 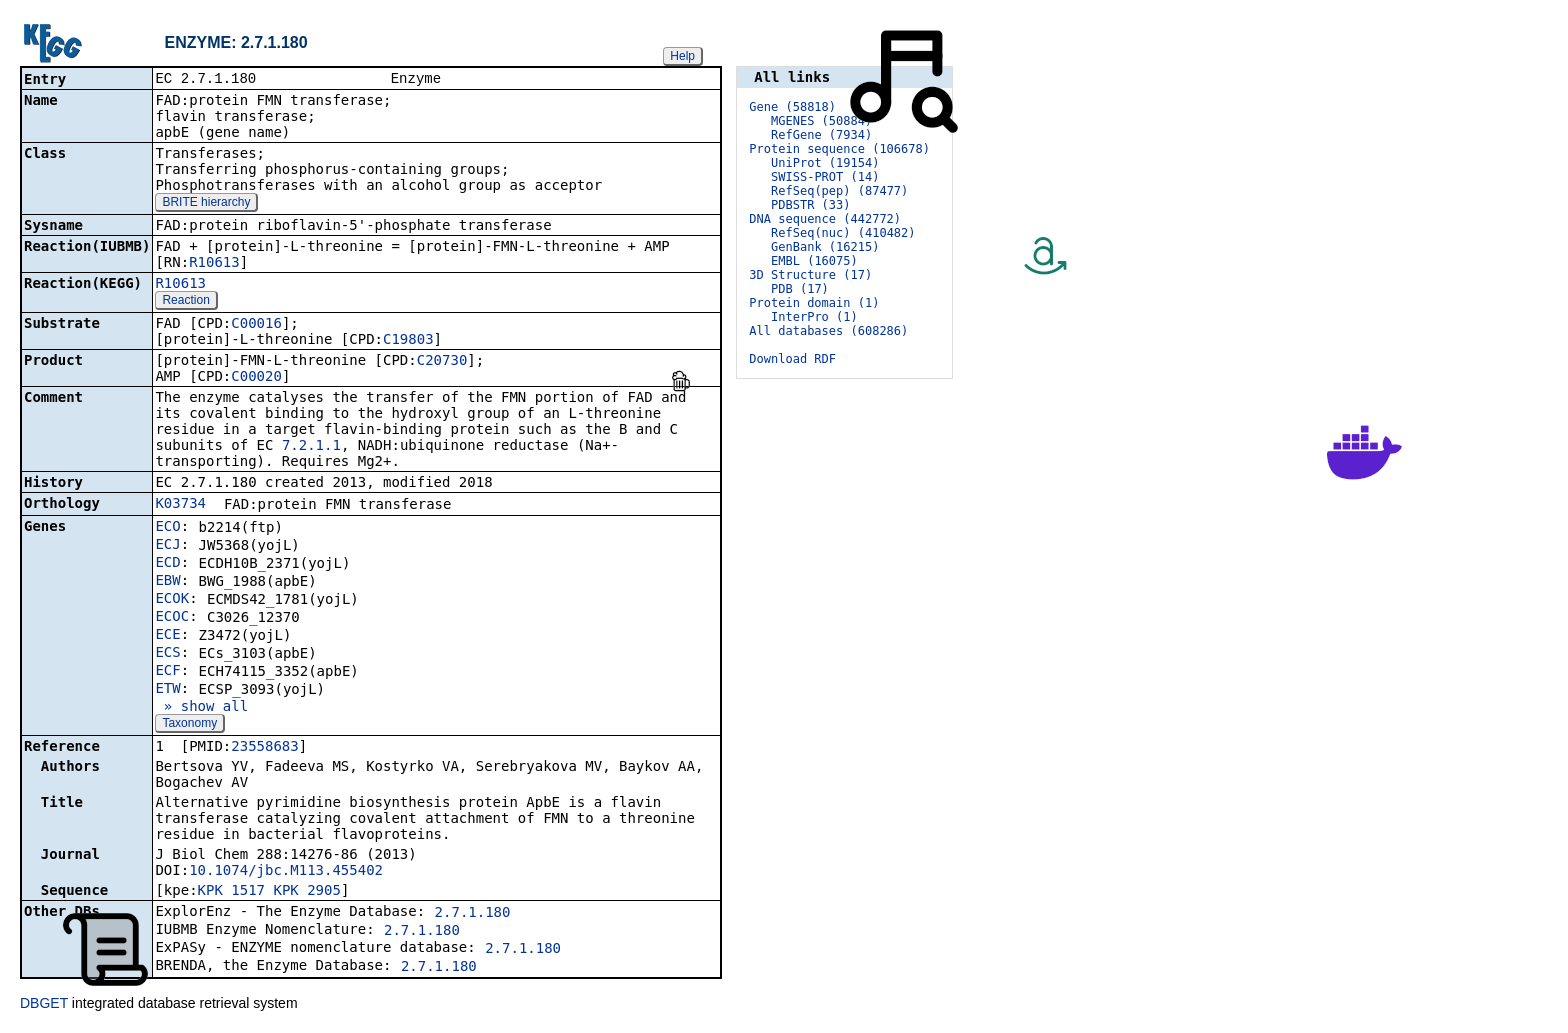 What do you see at coordinates (681, 381) in the screenshot?
I see `browse nearby bars or breweries` at bounding box center [681, 381].